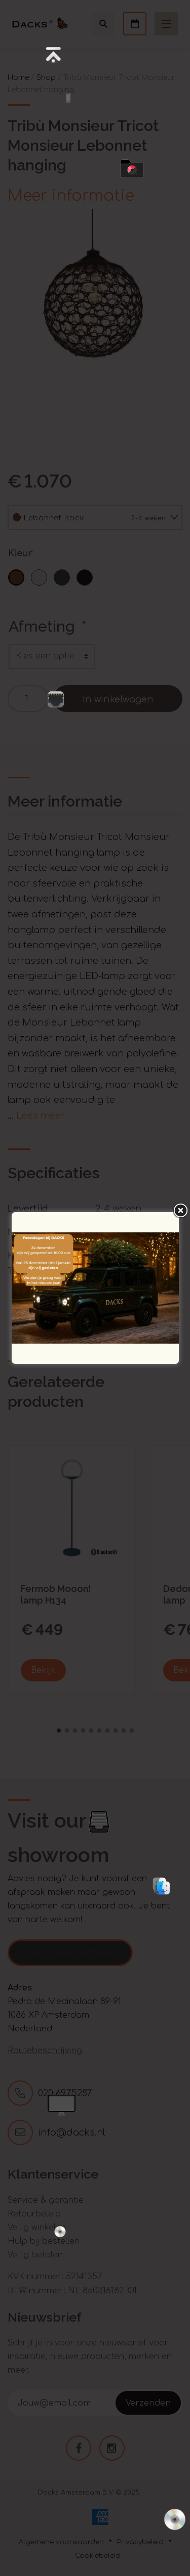  Describe the element at coordinates (56, 699) in the screenshot. I see `ethernet port connection settings` at that location.